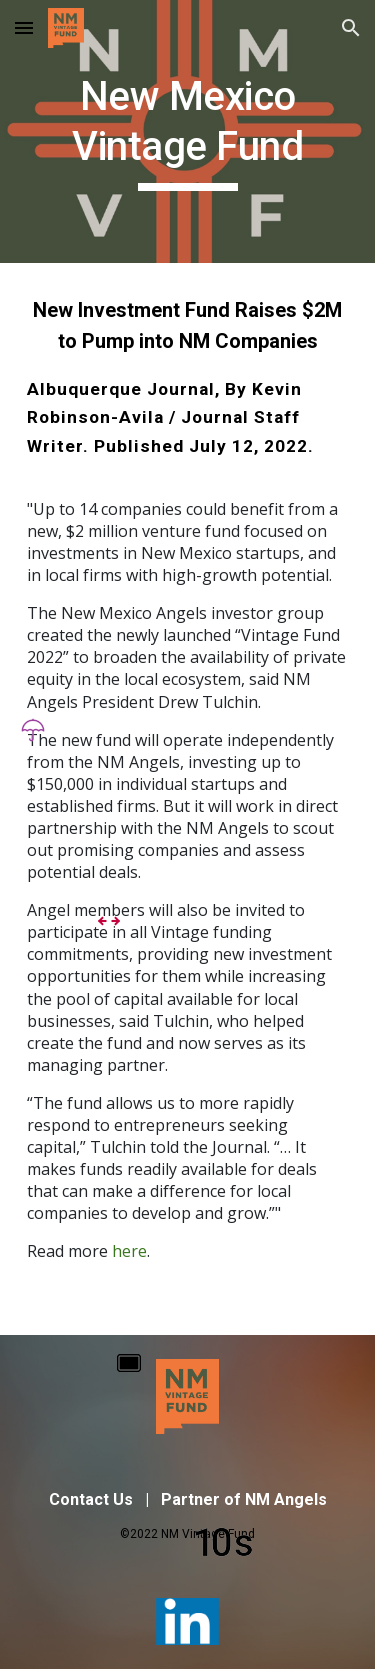 The width and height of the screenshot is (375, 1669). What do you see at coordinates (224, 1542) in the screenshot?
I see `set a 10-second timer` at bounding box center [224, 1542].